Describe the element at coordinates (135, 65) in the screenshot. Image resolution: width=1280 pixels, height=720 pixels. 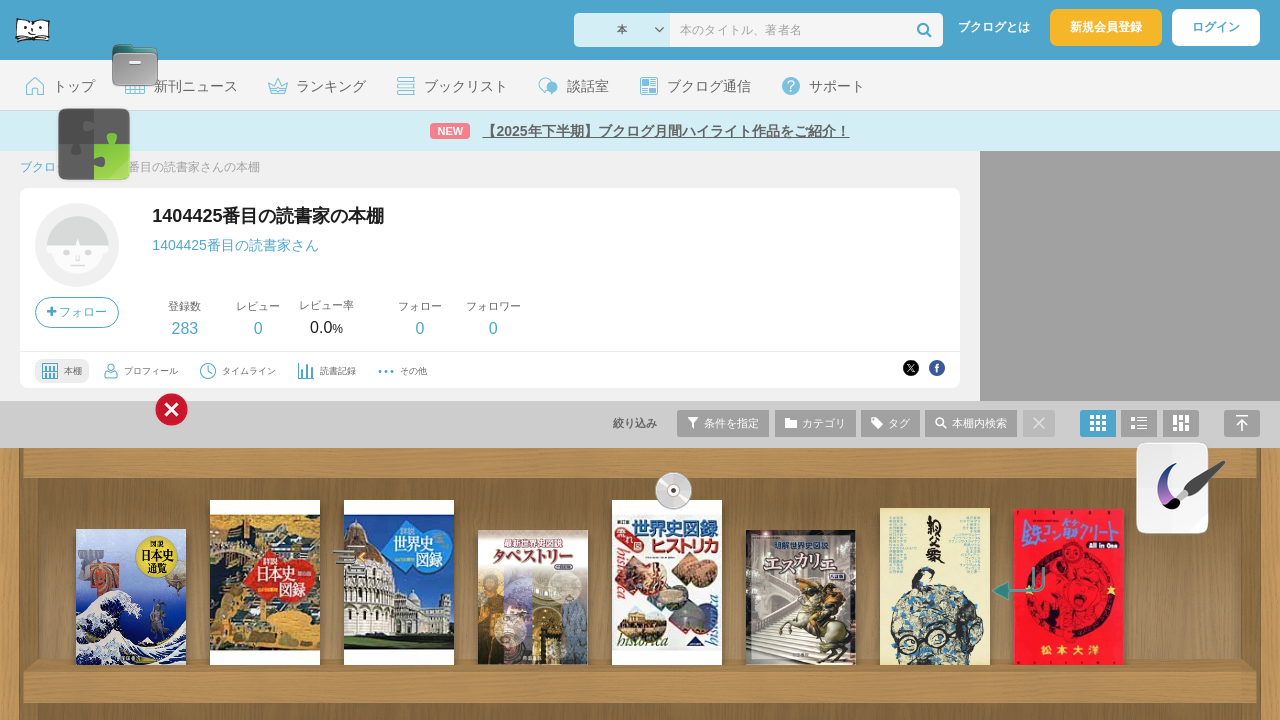
I see `open the file manager application` at that location.